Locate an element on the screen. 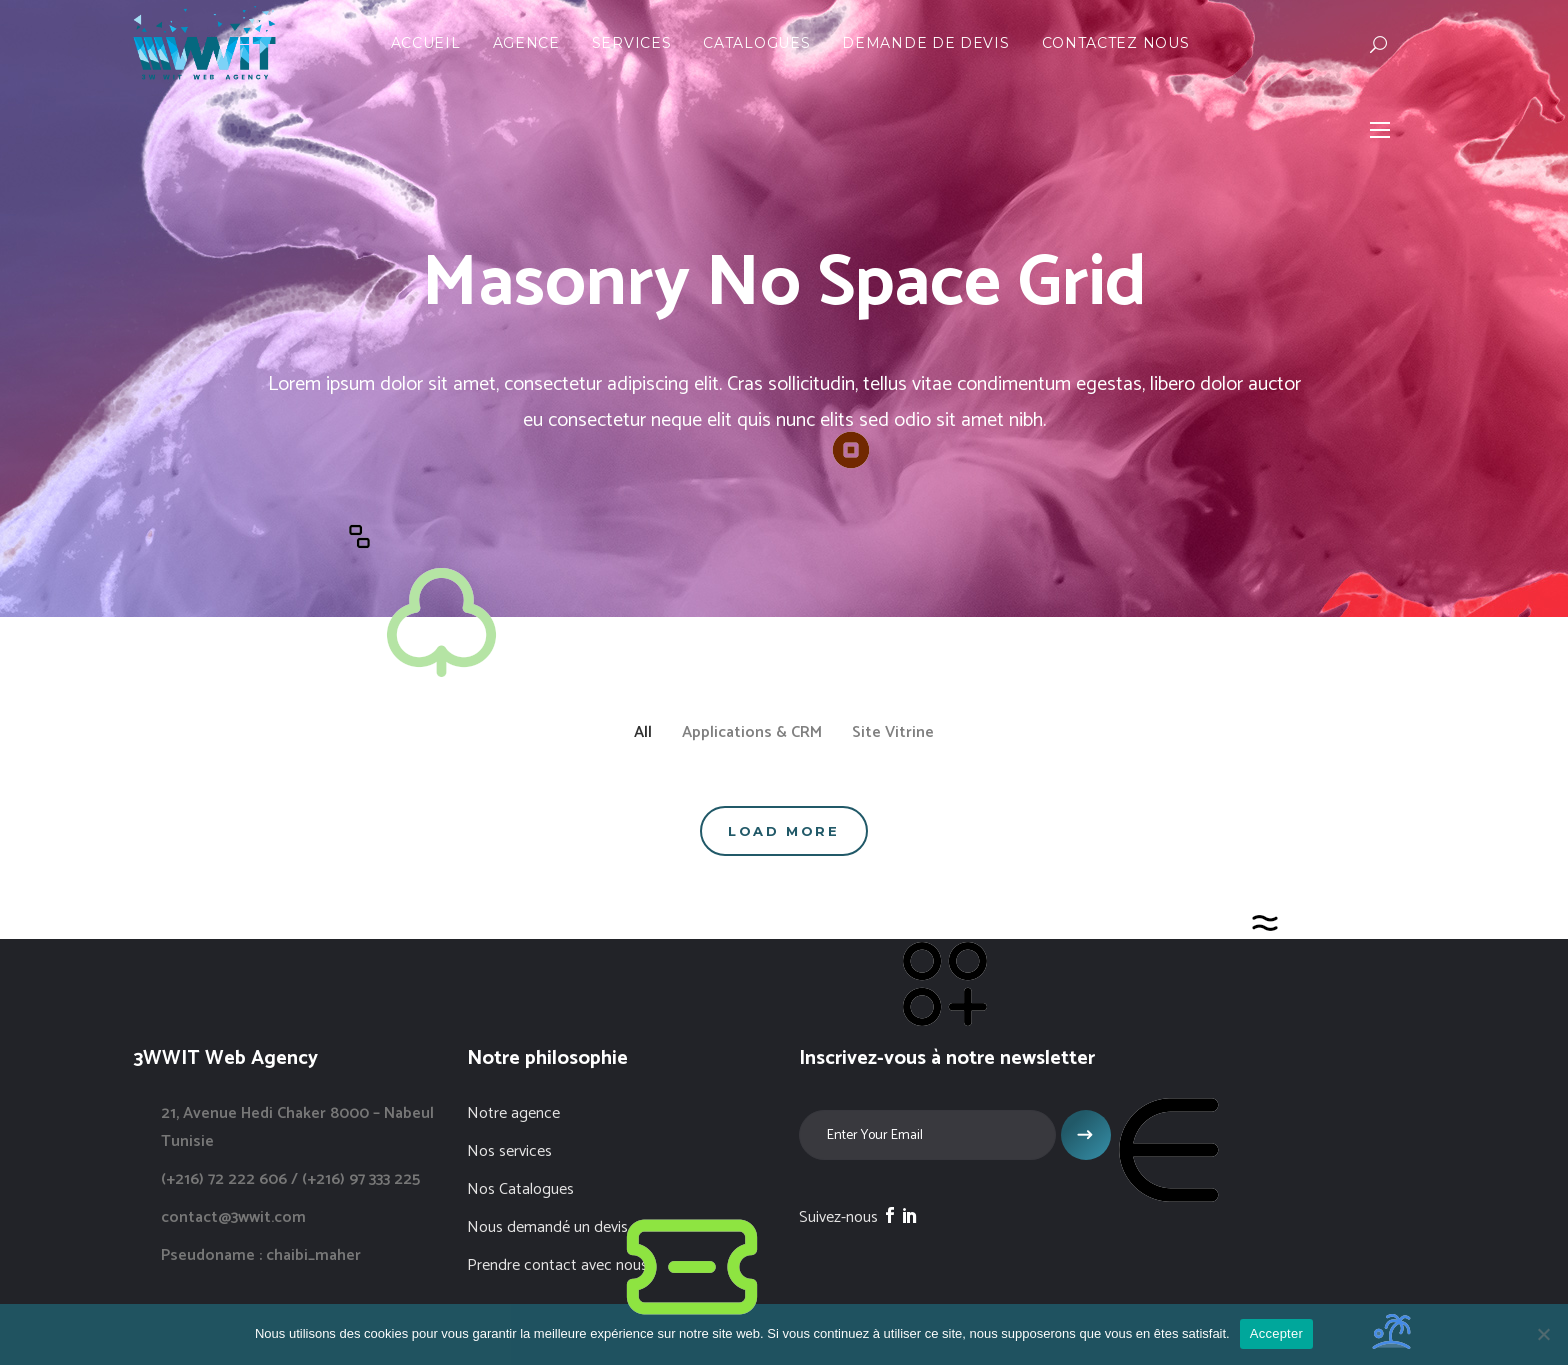 The image size is (1568, 1365). indicates approximate or estimated value is located at coordinates (1265, 923).